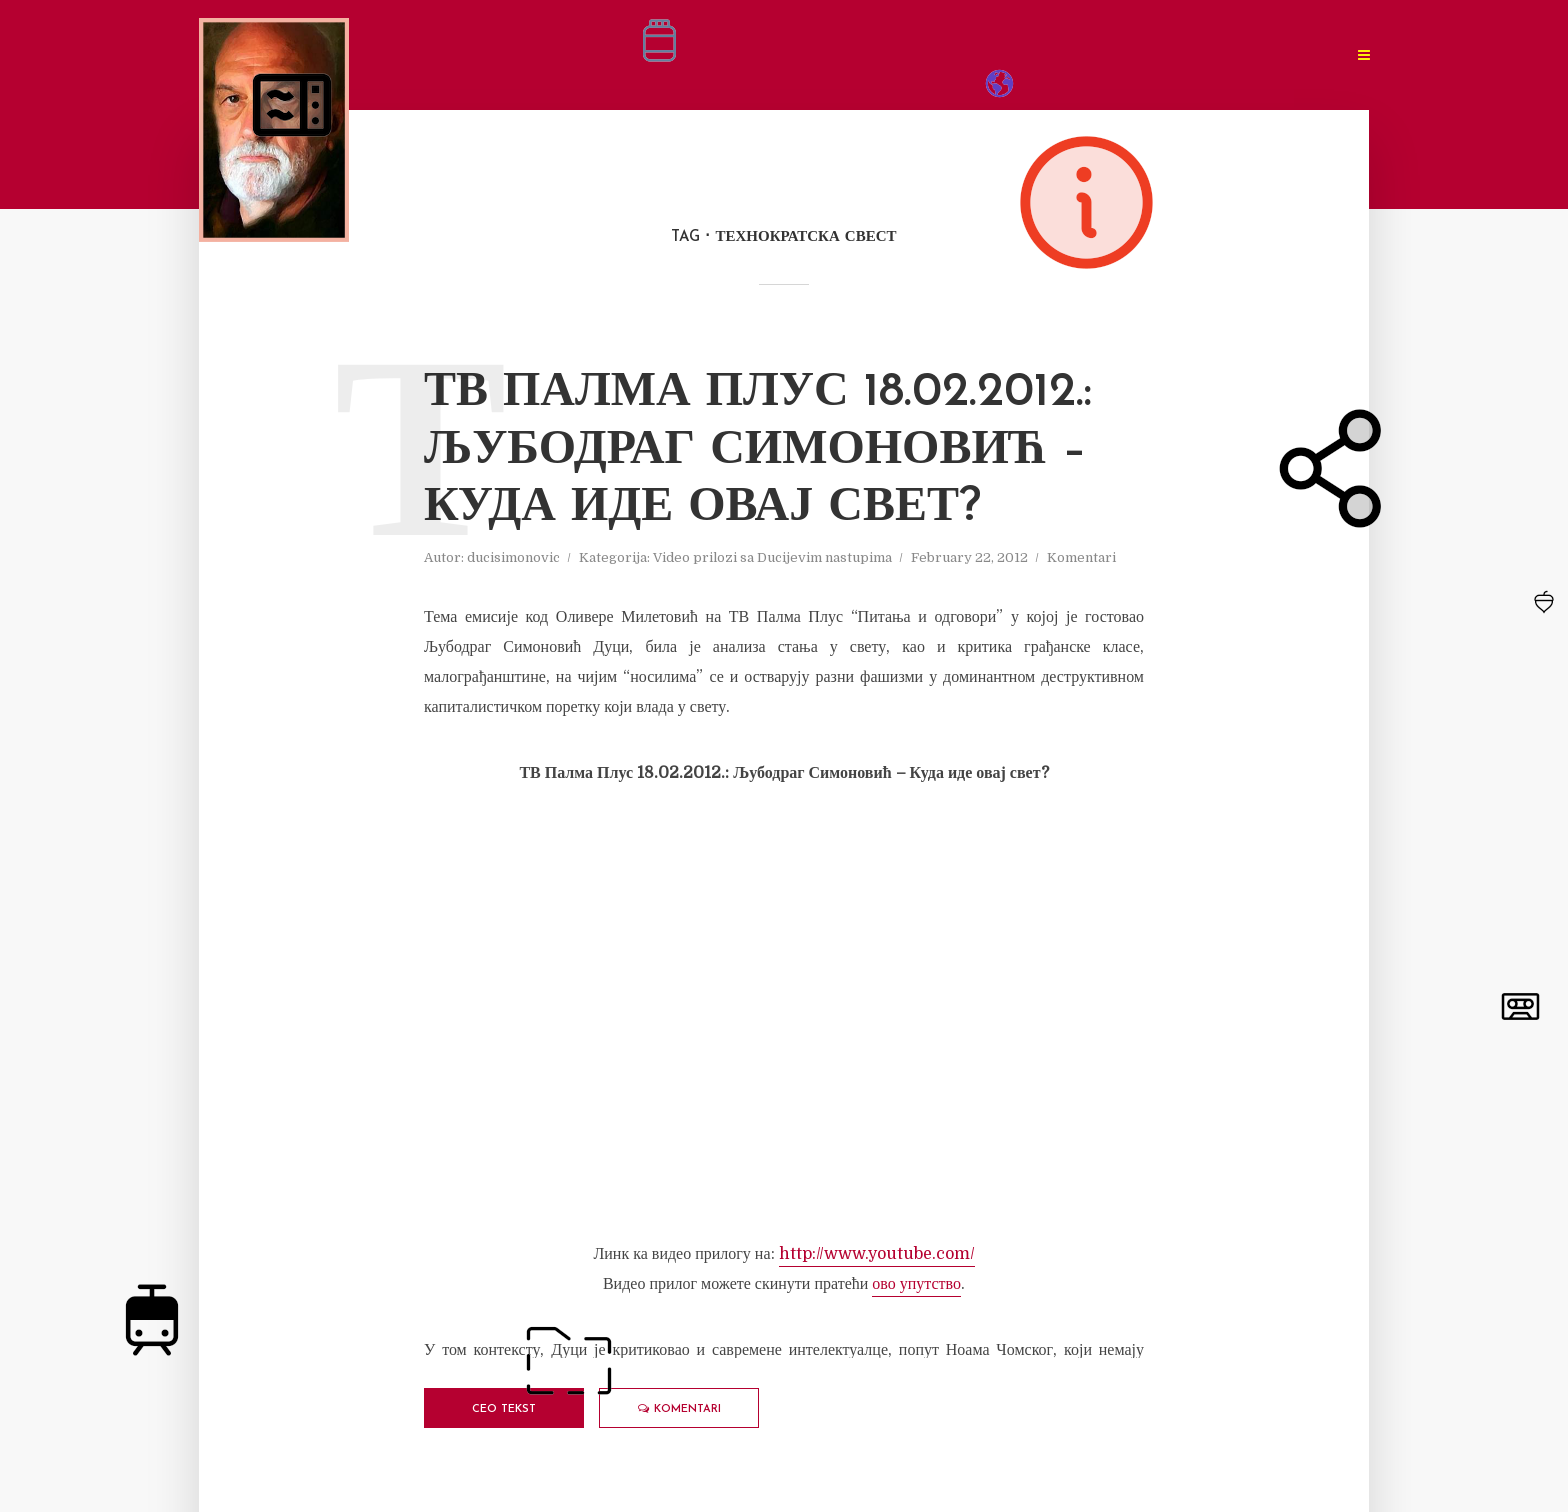 The image size is (1568, 1512). Describe the element at coordinates (292, 105) in the screenshot. I see `microwave or kitchen appliance control` at that location.